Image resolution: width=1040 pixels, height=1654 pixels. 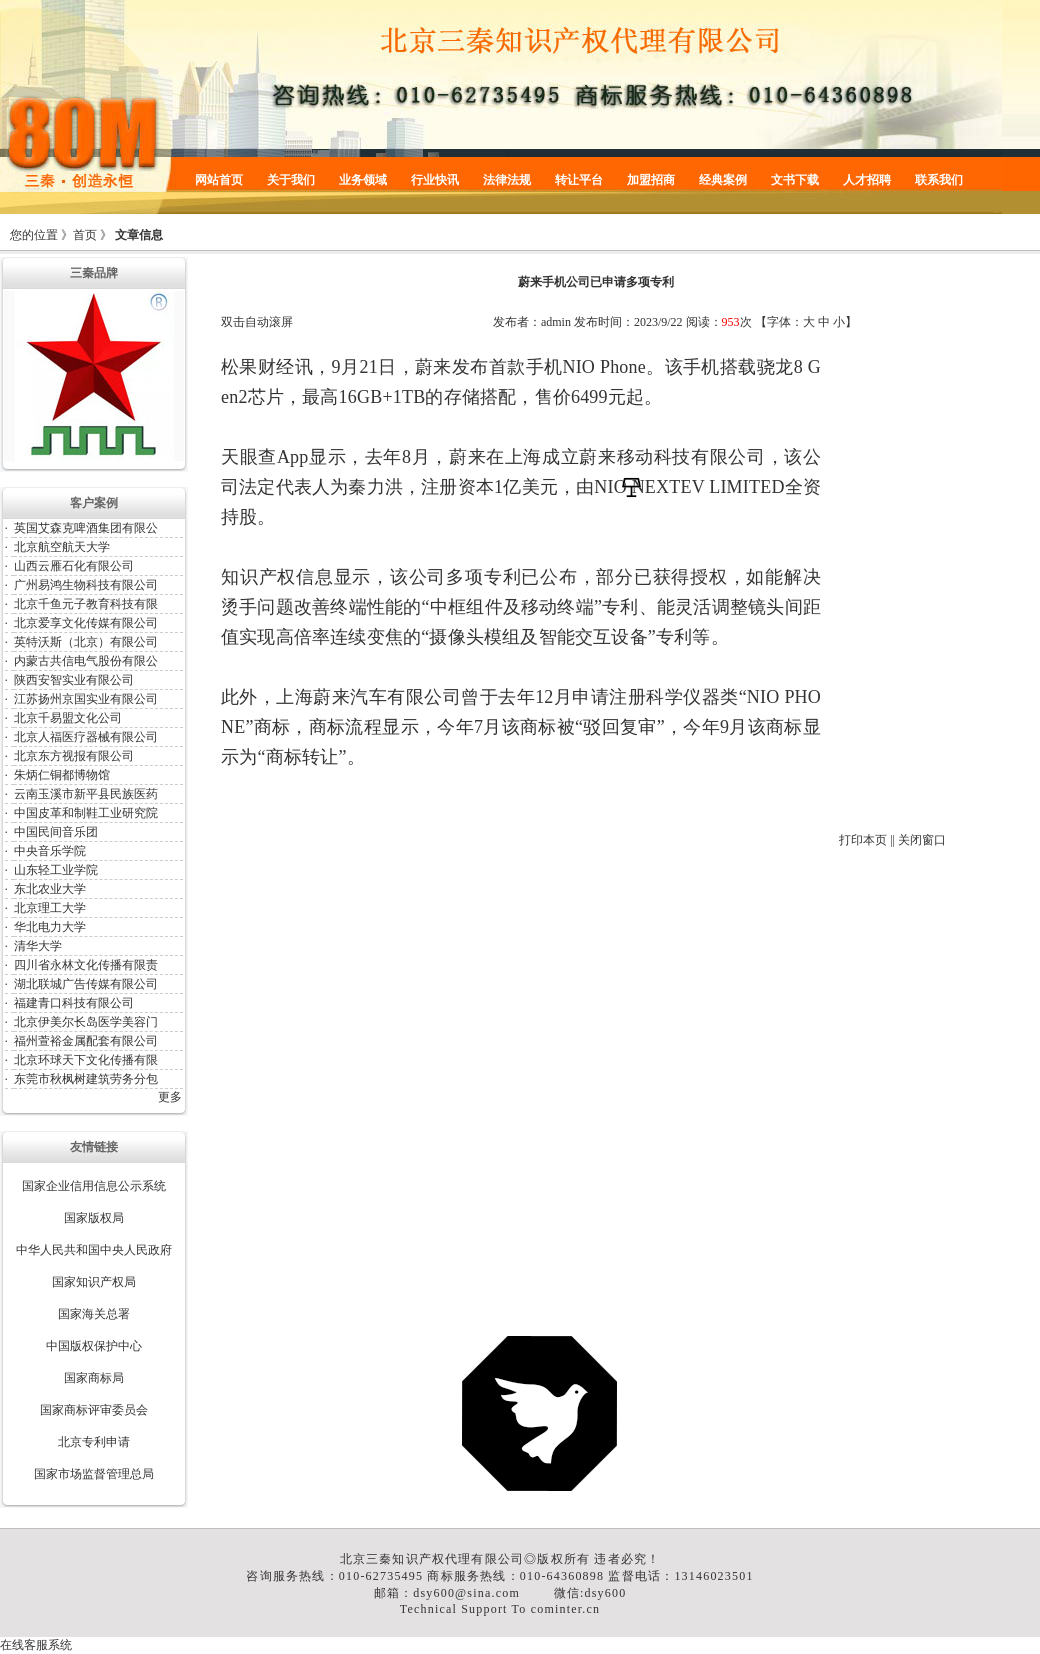 What do you see at coordinates (631, 487) in the screenshot?
I see `open Apple Keynote presentation app` at bounding box center [631, 487].